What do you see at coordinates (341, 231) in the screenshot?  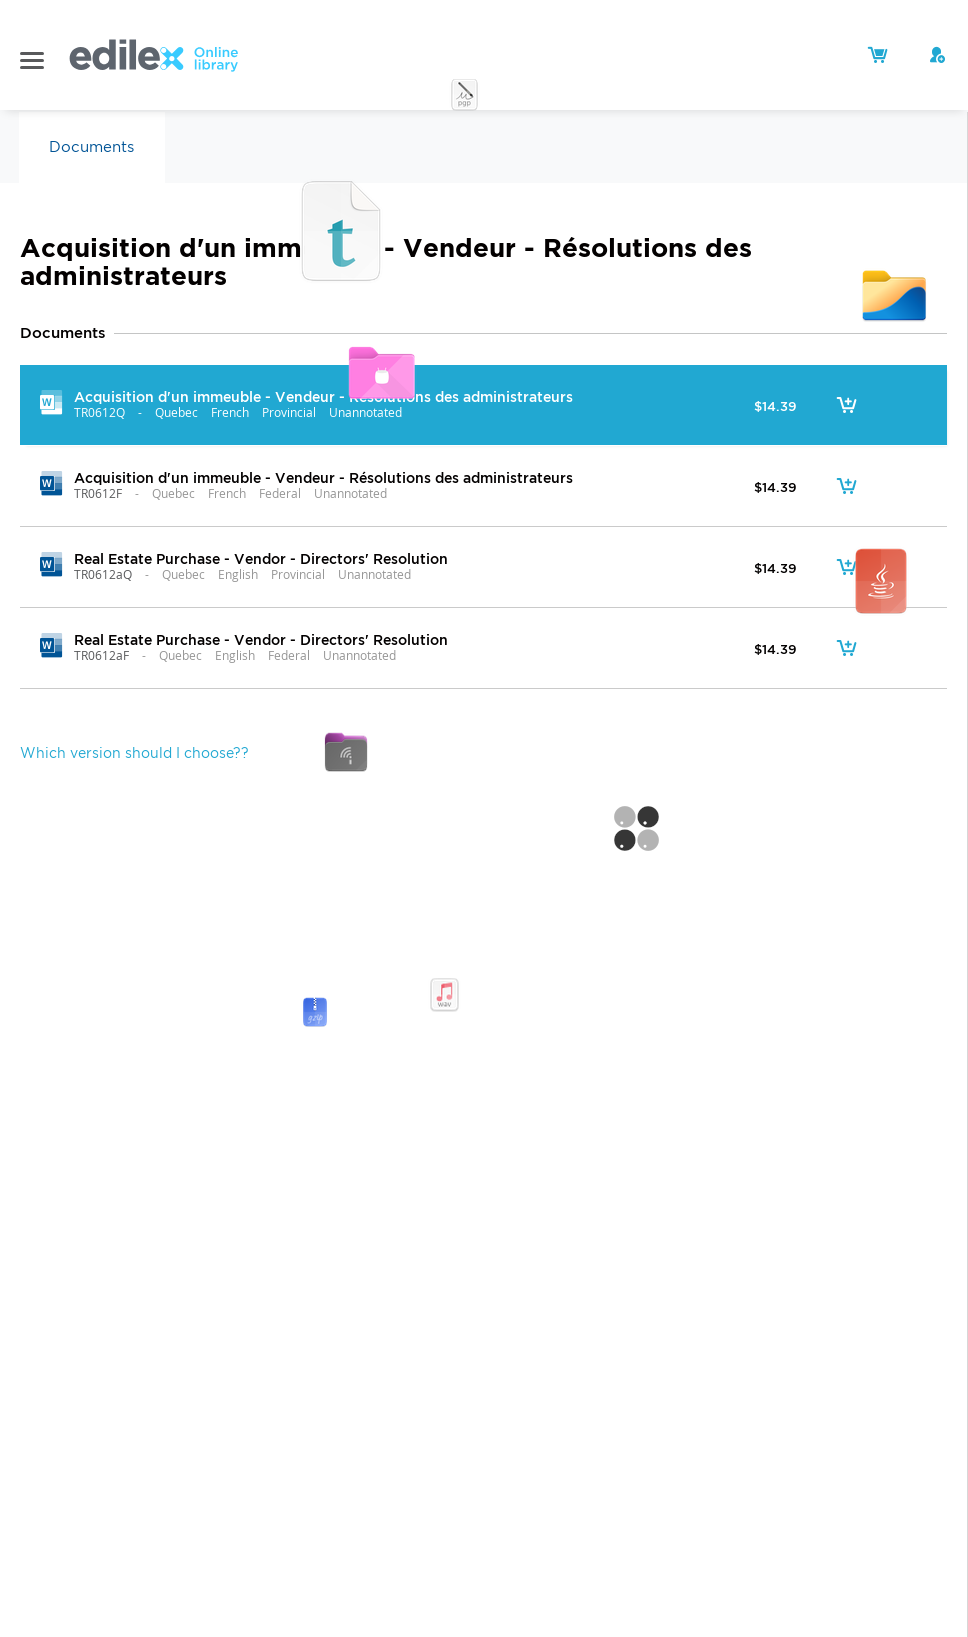 I see `a typst document file` at bounding box center [341, 231].